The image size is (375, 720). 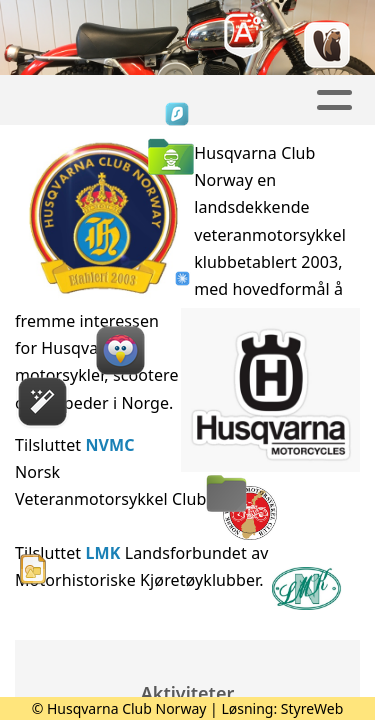 What do you see at coordinates (33, 569) in the screenshot?
I see `libreoffice draw template file` at bounding box center [33, 569].